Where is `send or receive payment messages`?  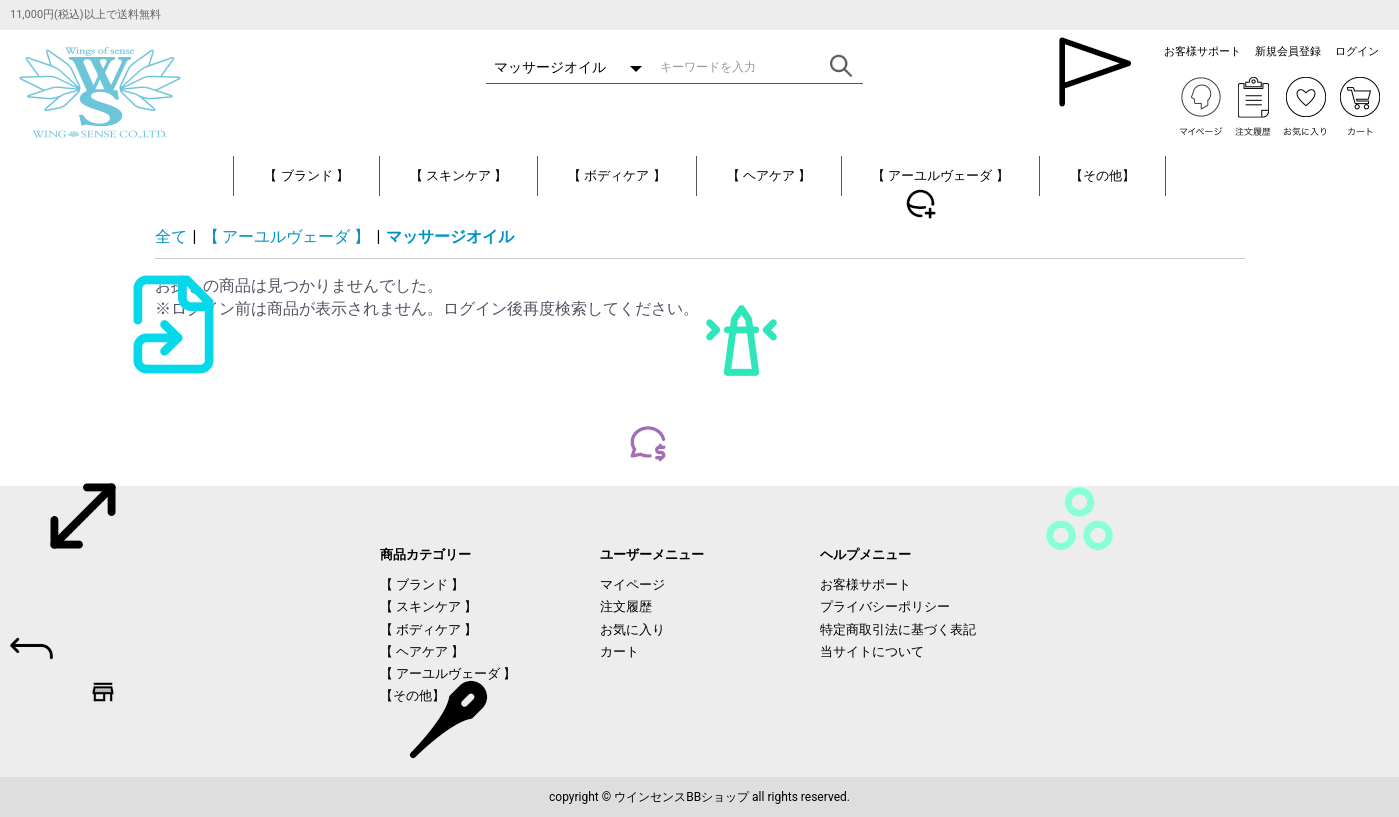 send or receive payment messages is located at coordinates (648, 442).